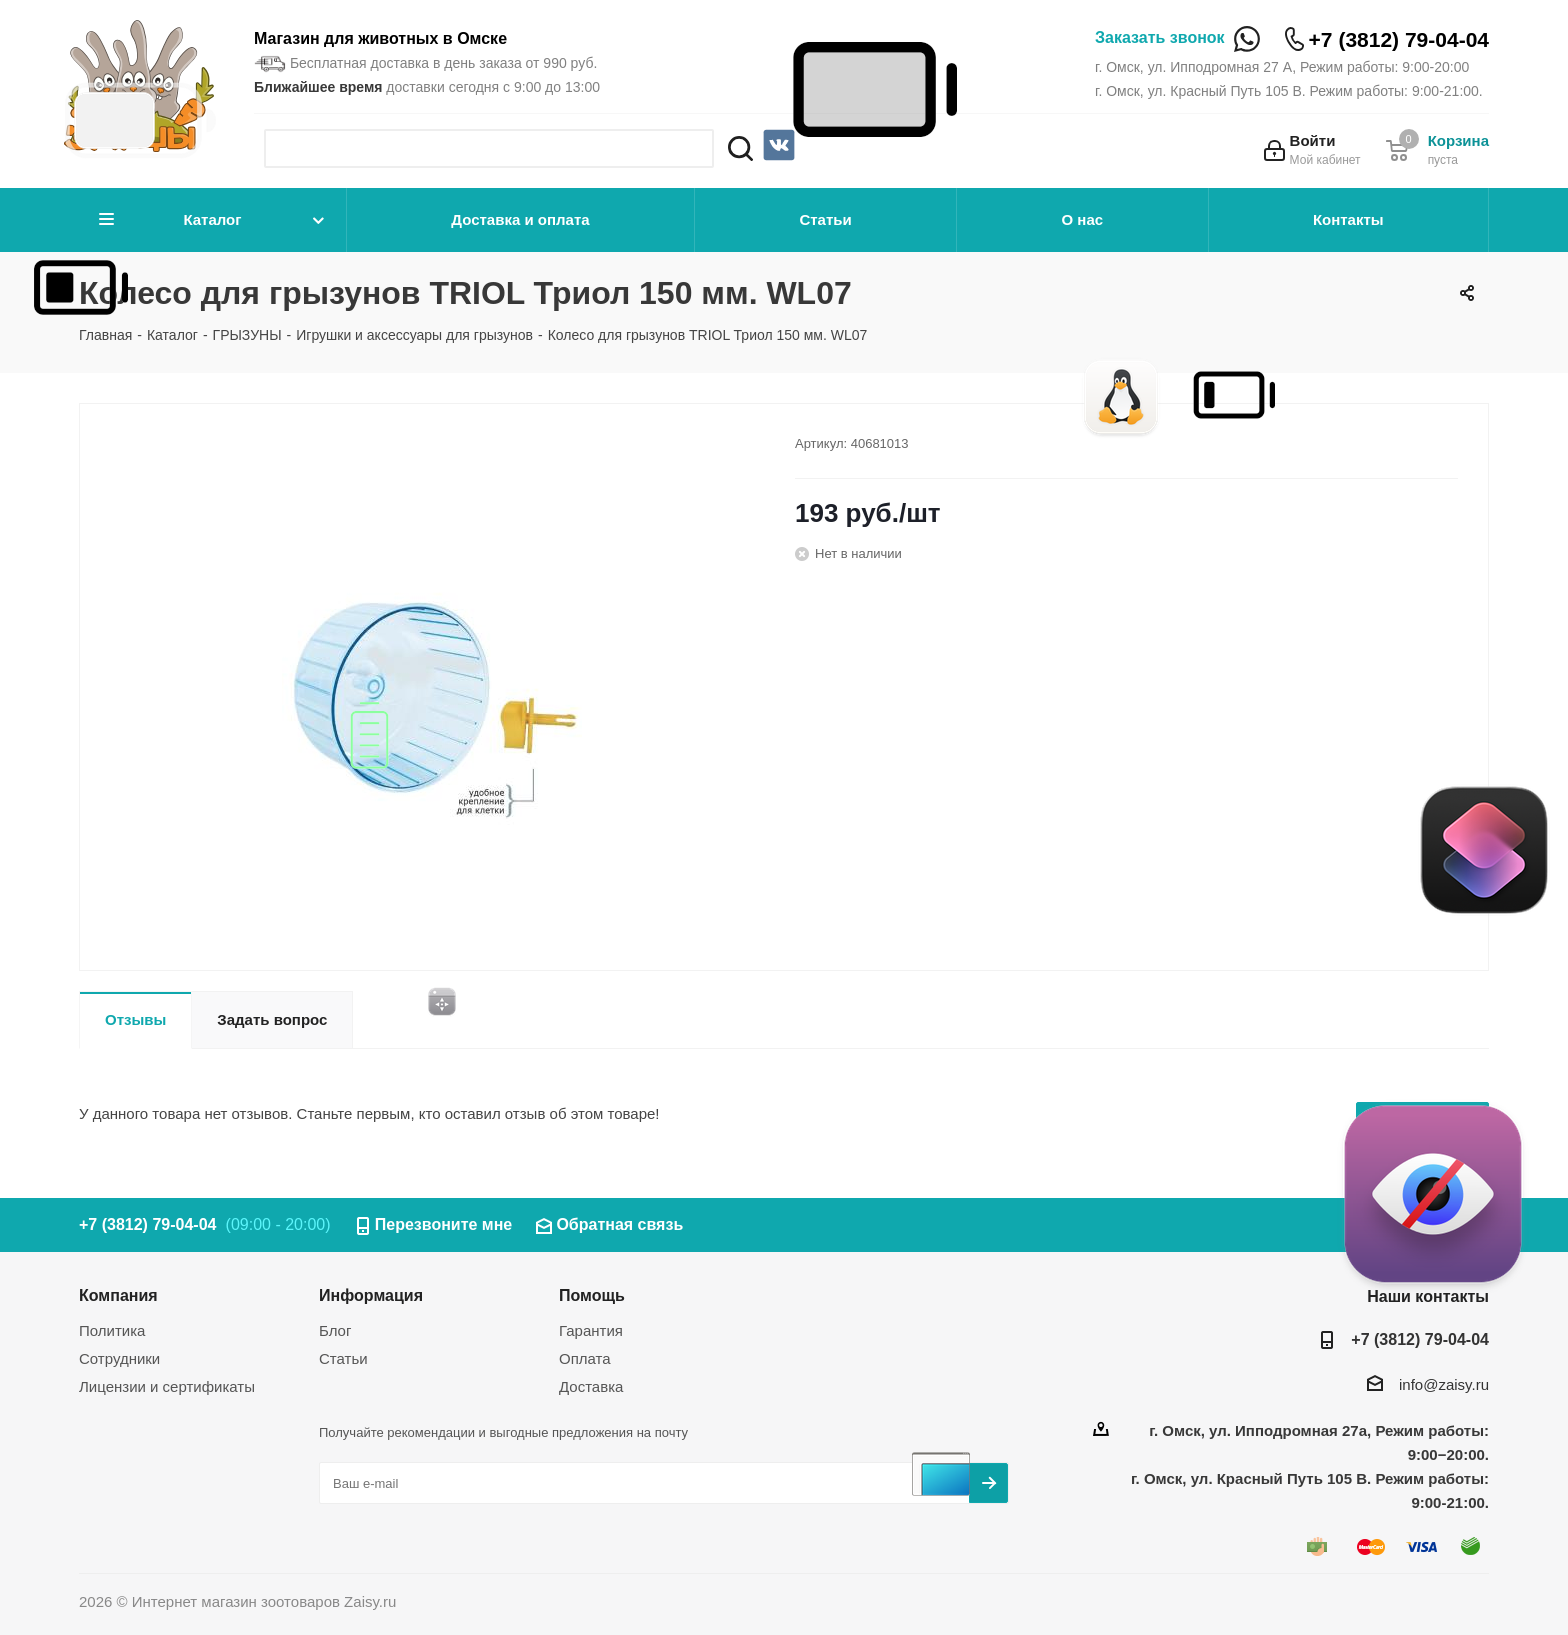 The height and width of the screenshot is (1635, 1568). Describe the element at coordinates (1484, 850) in the screenshot. I see `open the shortcuts app` at that location.